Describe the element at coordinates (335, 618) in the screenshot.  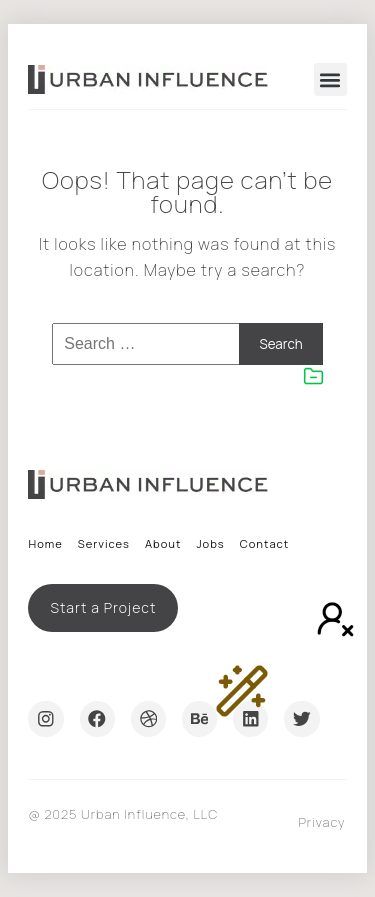
I see `remove a user or contact` at that location.